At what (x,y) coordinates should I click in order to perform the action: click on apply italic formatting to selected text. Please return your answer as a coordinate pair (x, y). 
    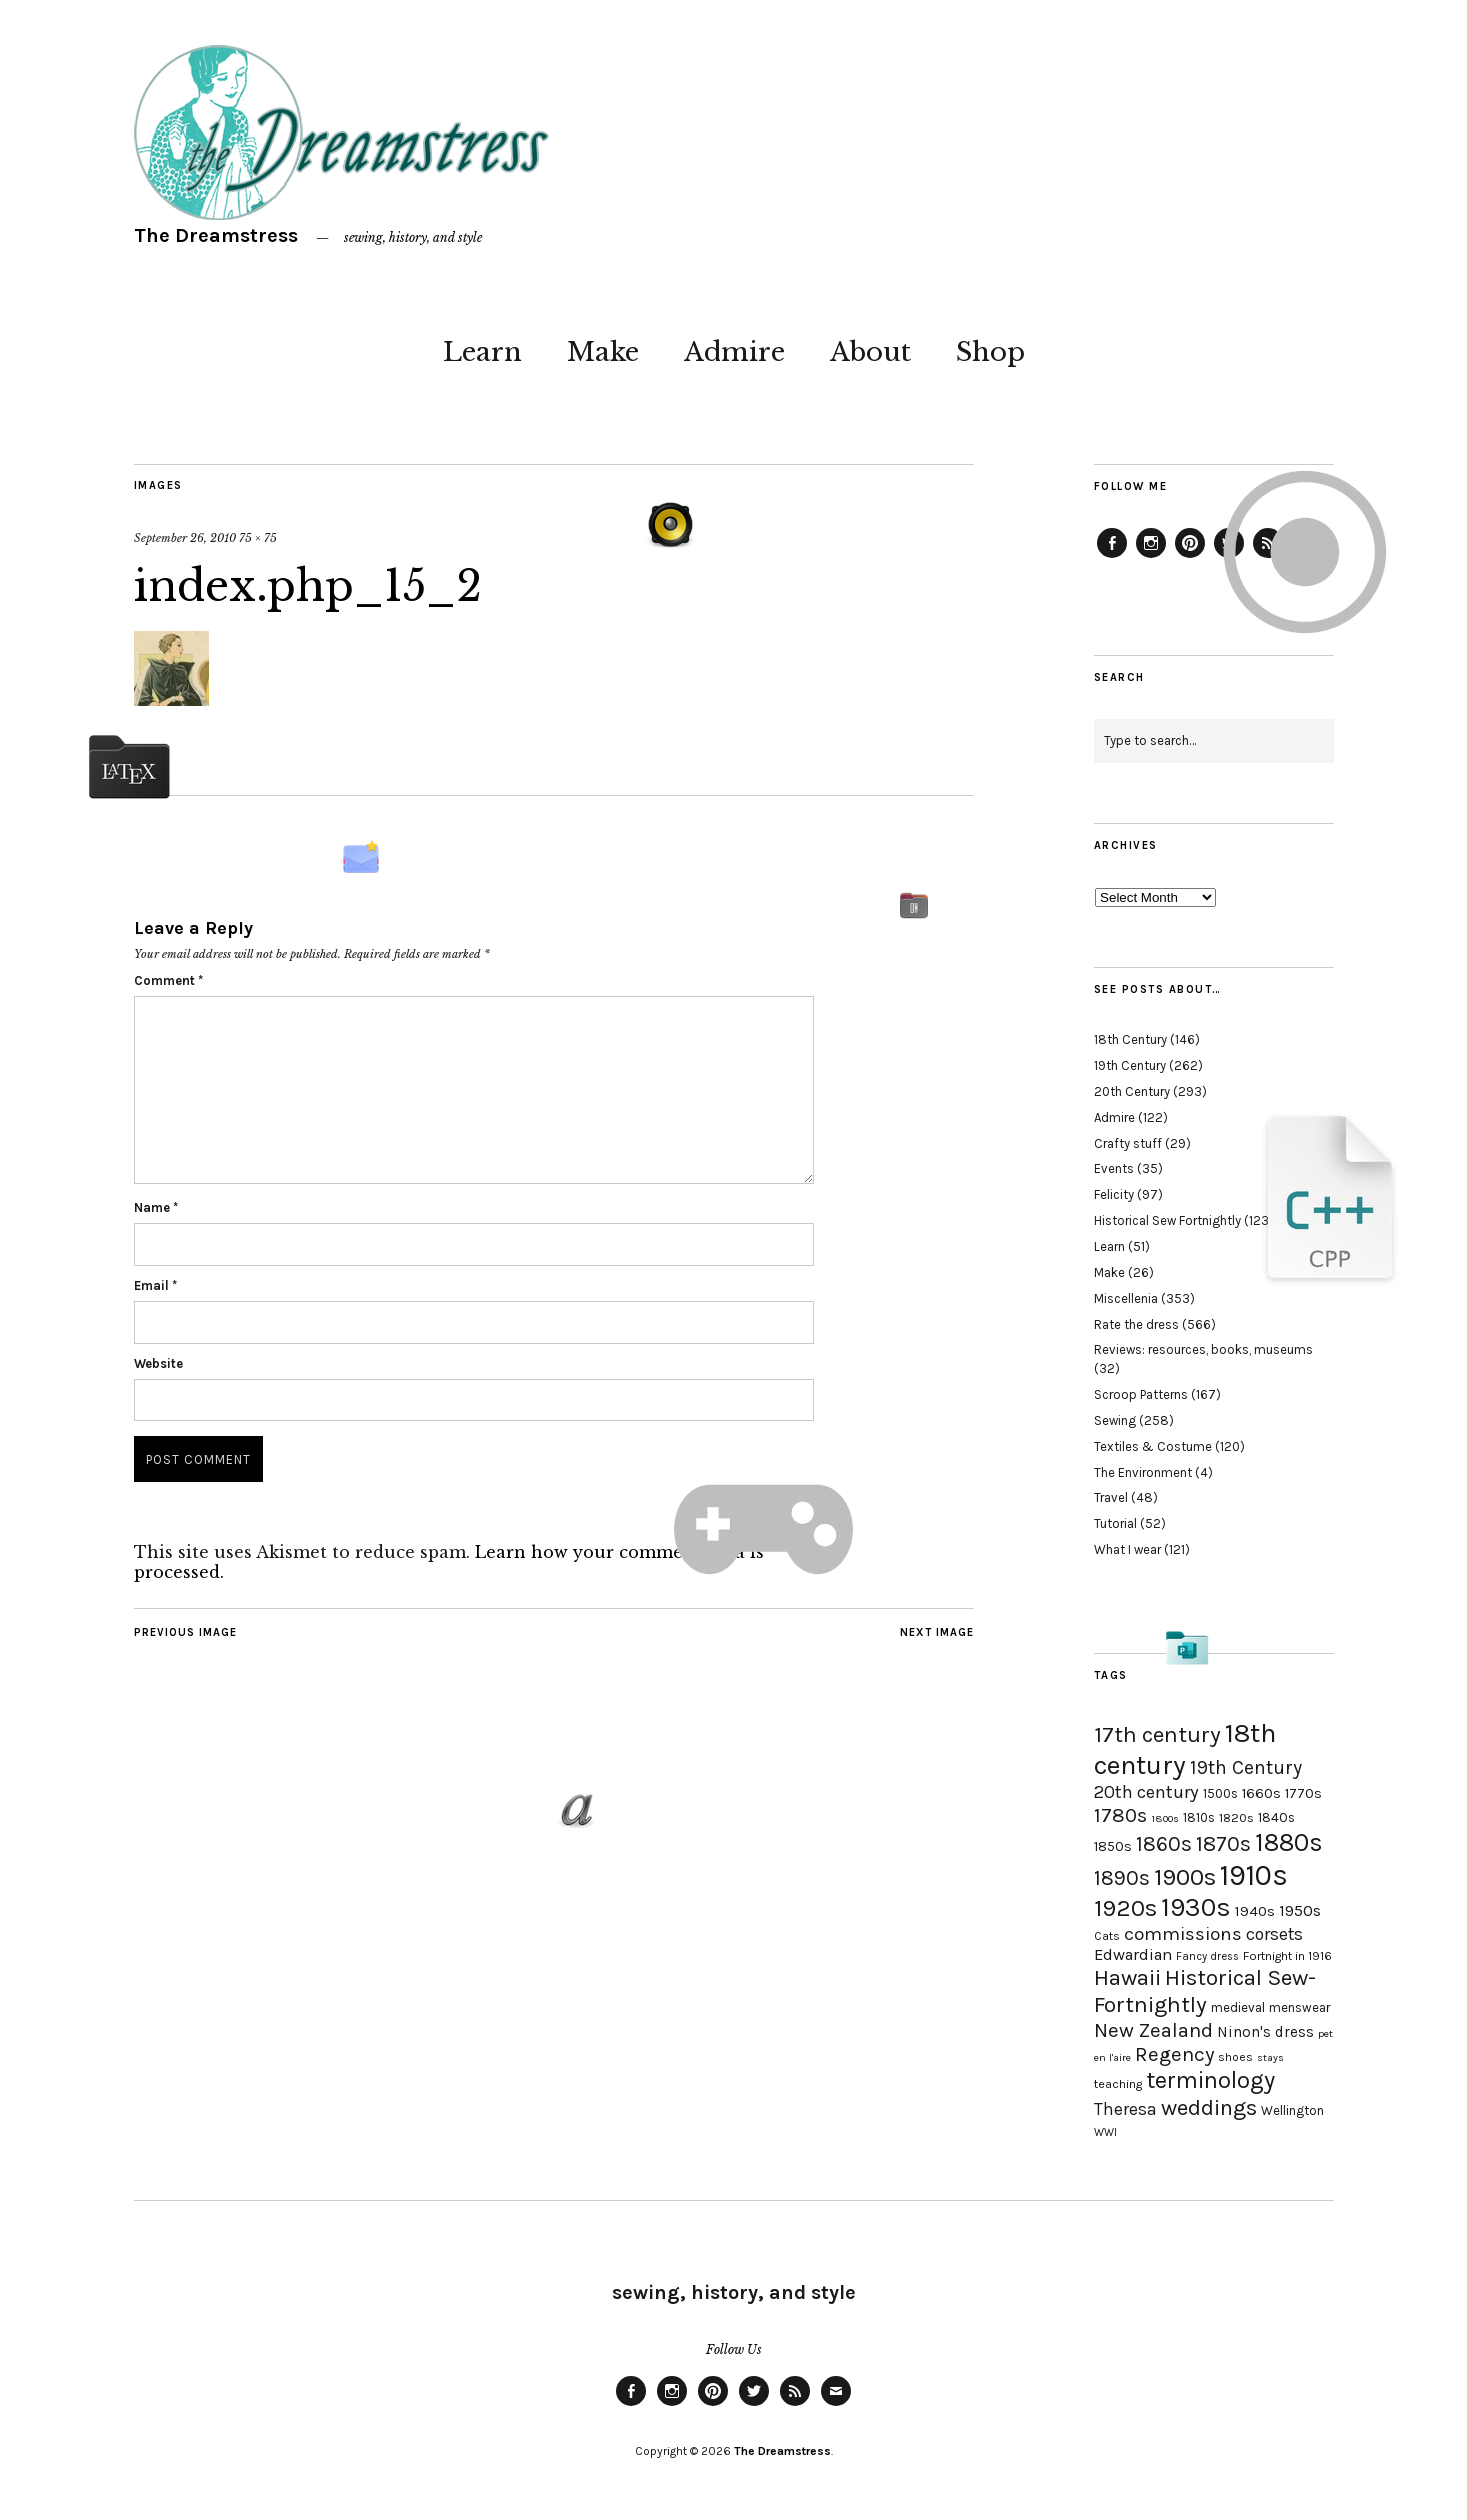
    Looking at the image, I should click on (578, 1810).